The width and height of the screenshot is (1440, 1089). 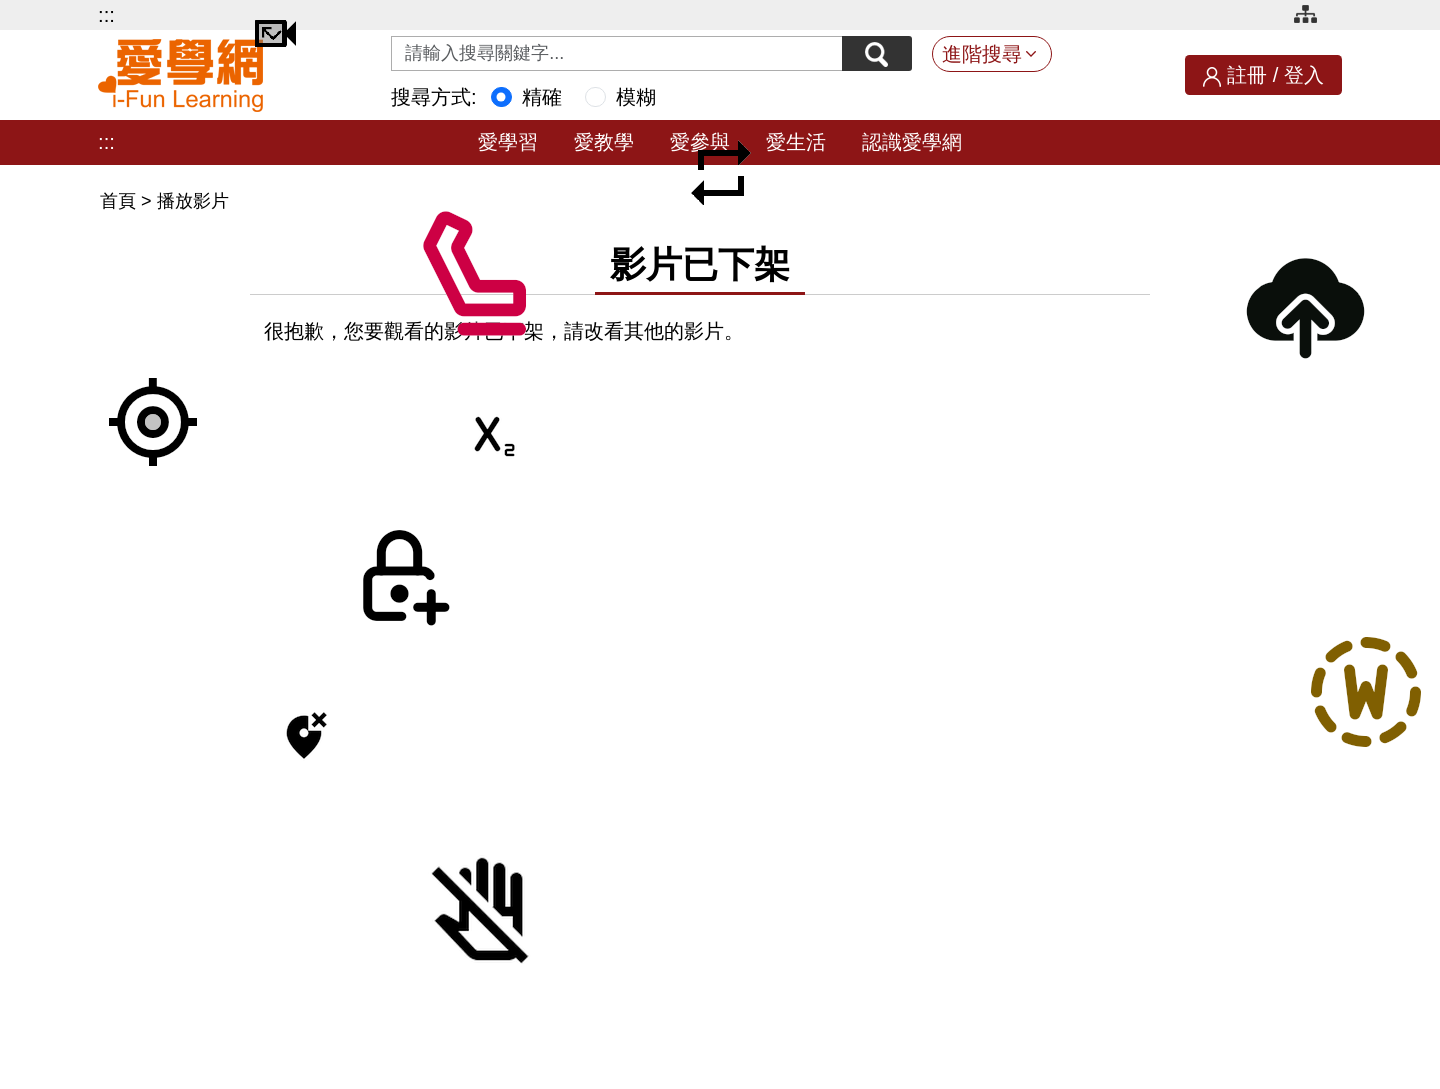 I want to click on select or reserve a seat, so click(x=472, y=273).